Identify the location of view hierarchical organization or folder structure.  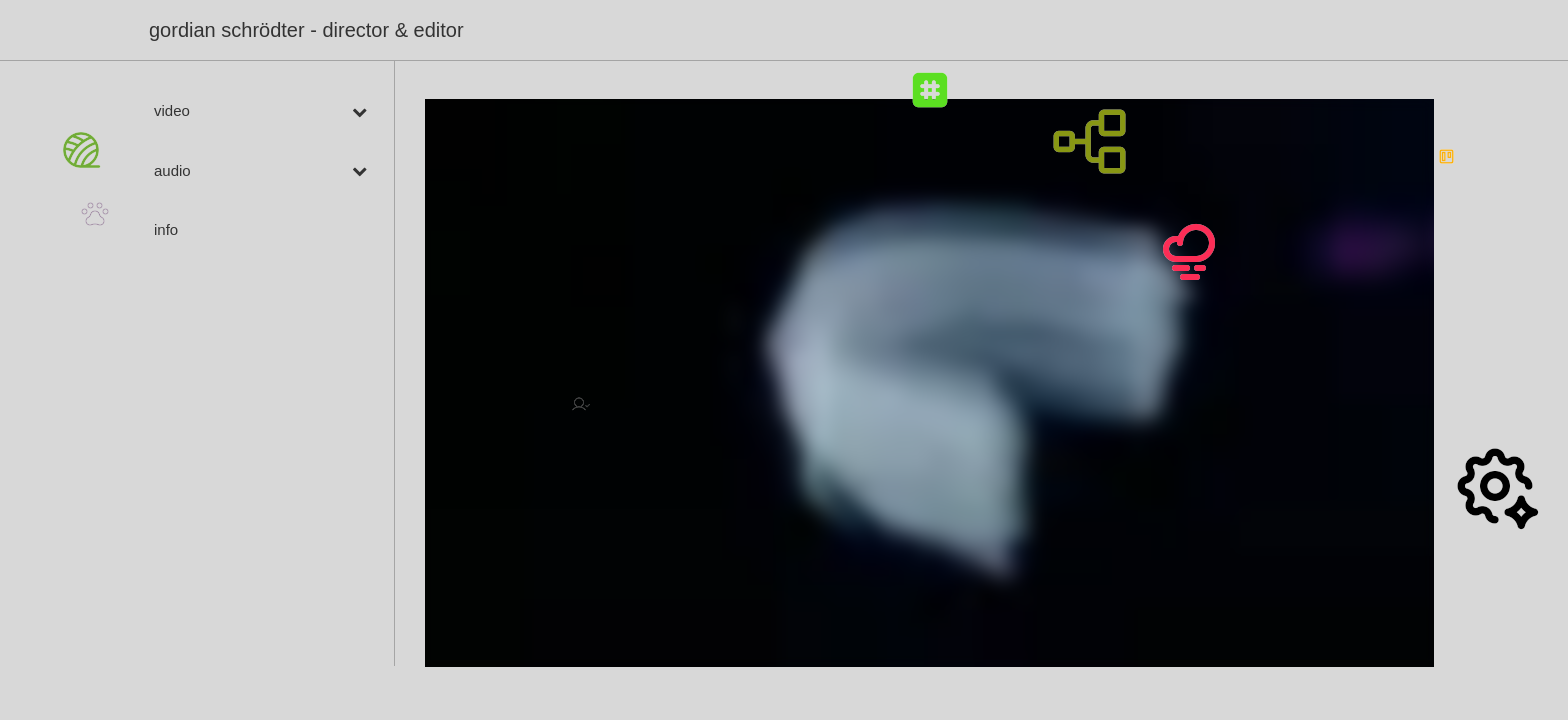
(1093, 141).